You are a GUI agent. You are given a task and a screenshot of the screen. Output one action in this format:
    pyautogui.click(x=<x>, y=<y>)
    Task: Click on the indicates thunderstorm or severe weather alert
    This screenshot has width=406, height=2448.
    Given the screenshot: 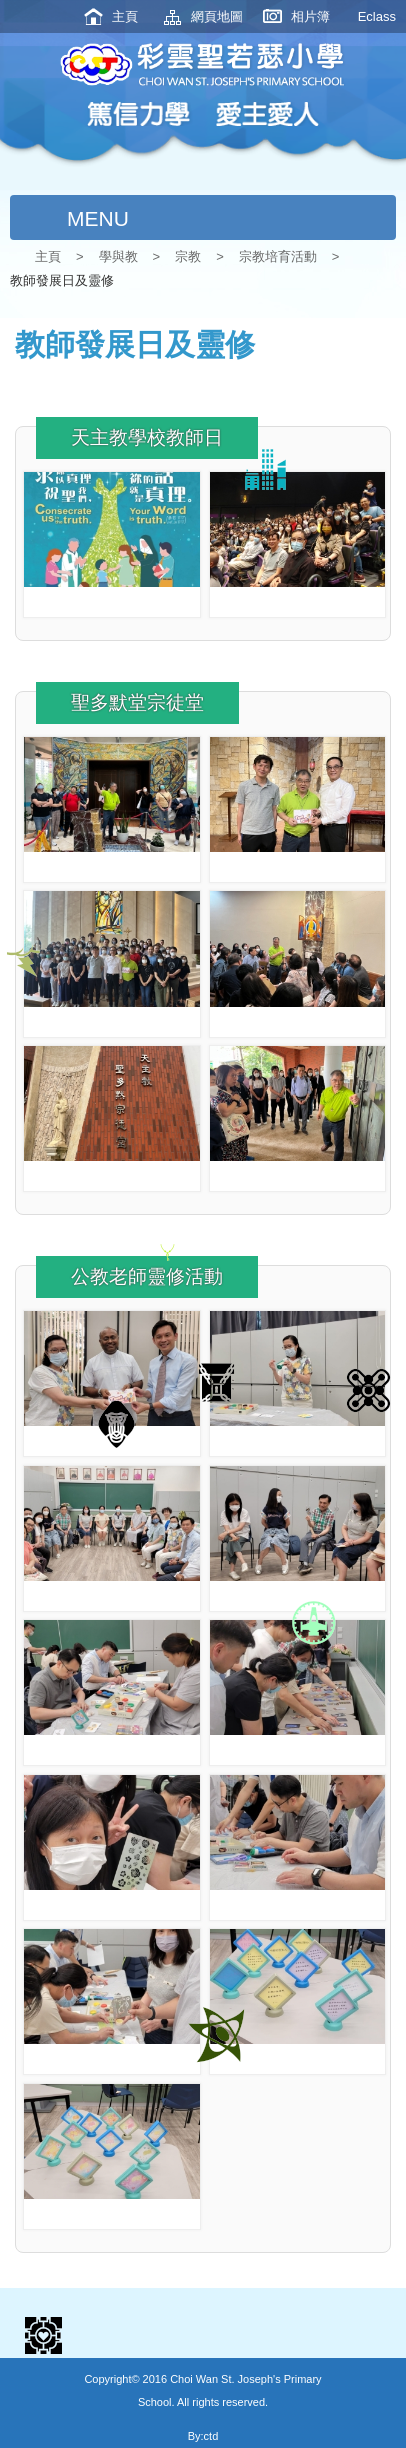 What is the action you would take?
    pyautogui.click(x=23, y=960)
    